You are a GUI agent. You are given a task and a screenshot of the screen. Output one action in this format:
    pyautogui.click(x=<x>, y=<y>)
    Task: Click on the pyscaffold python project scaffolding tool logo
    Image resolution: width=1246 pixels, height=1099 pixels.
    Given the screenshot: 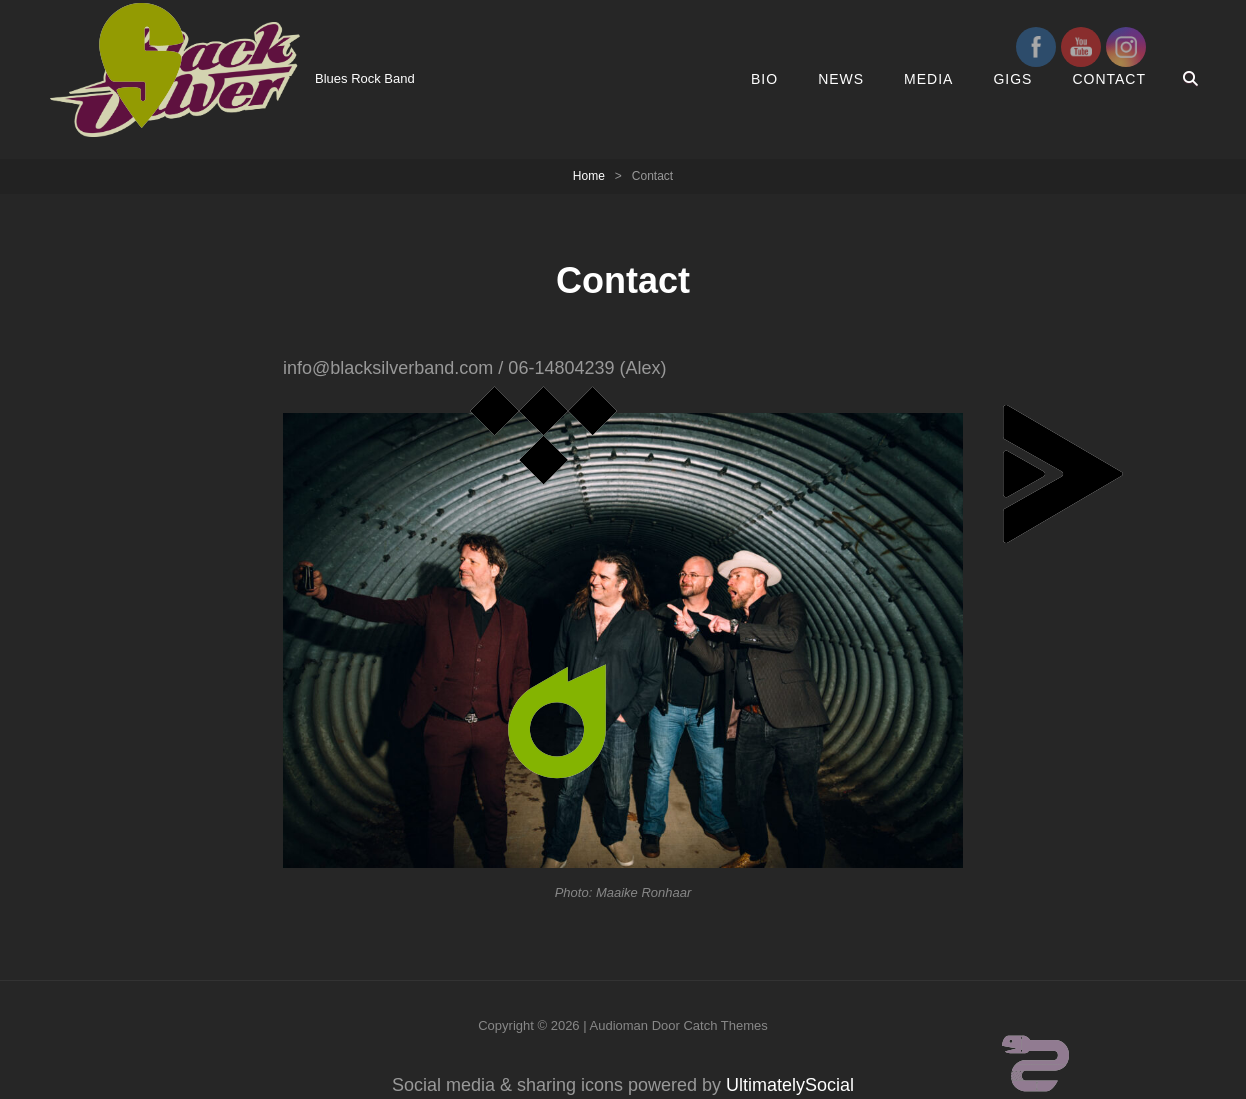 What is the action you would take?
    pyautogui.click(x=1035, y=1063)
    